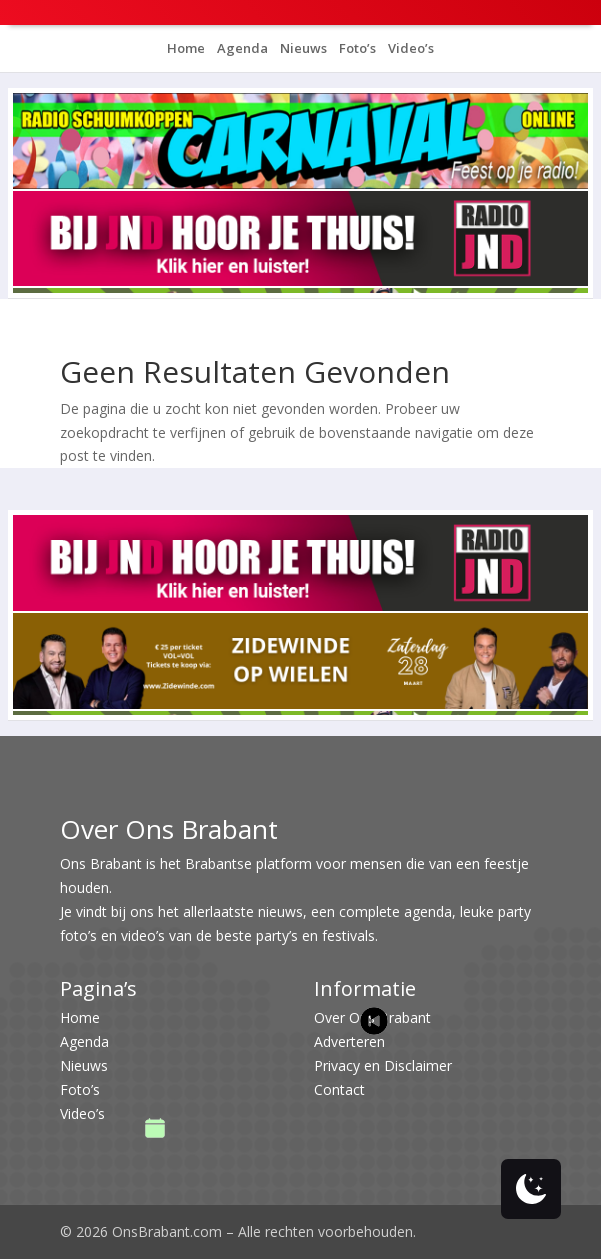  I want to click on view calendar with no events scheduled, so click(155, 1128).